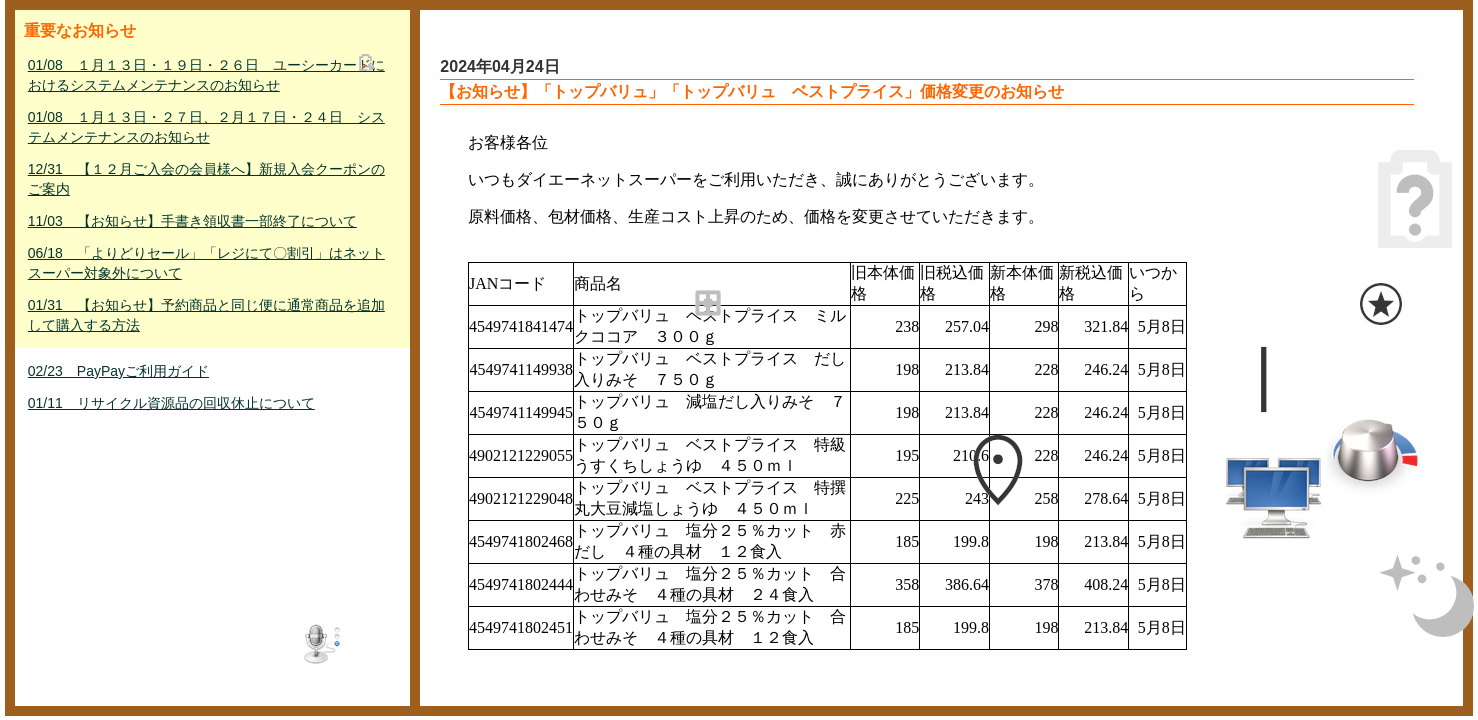 This screenshot has width=1478, height=720. I want to click on access location settings, so click(998, 469).